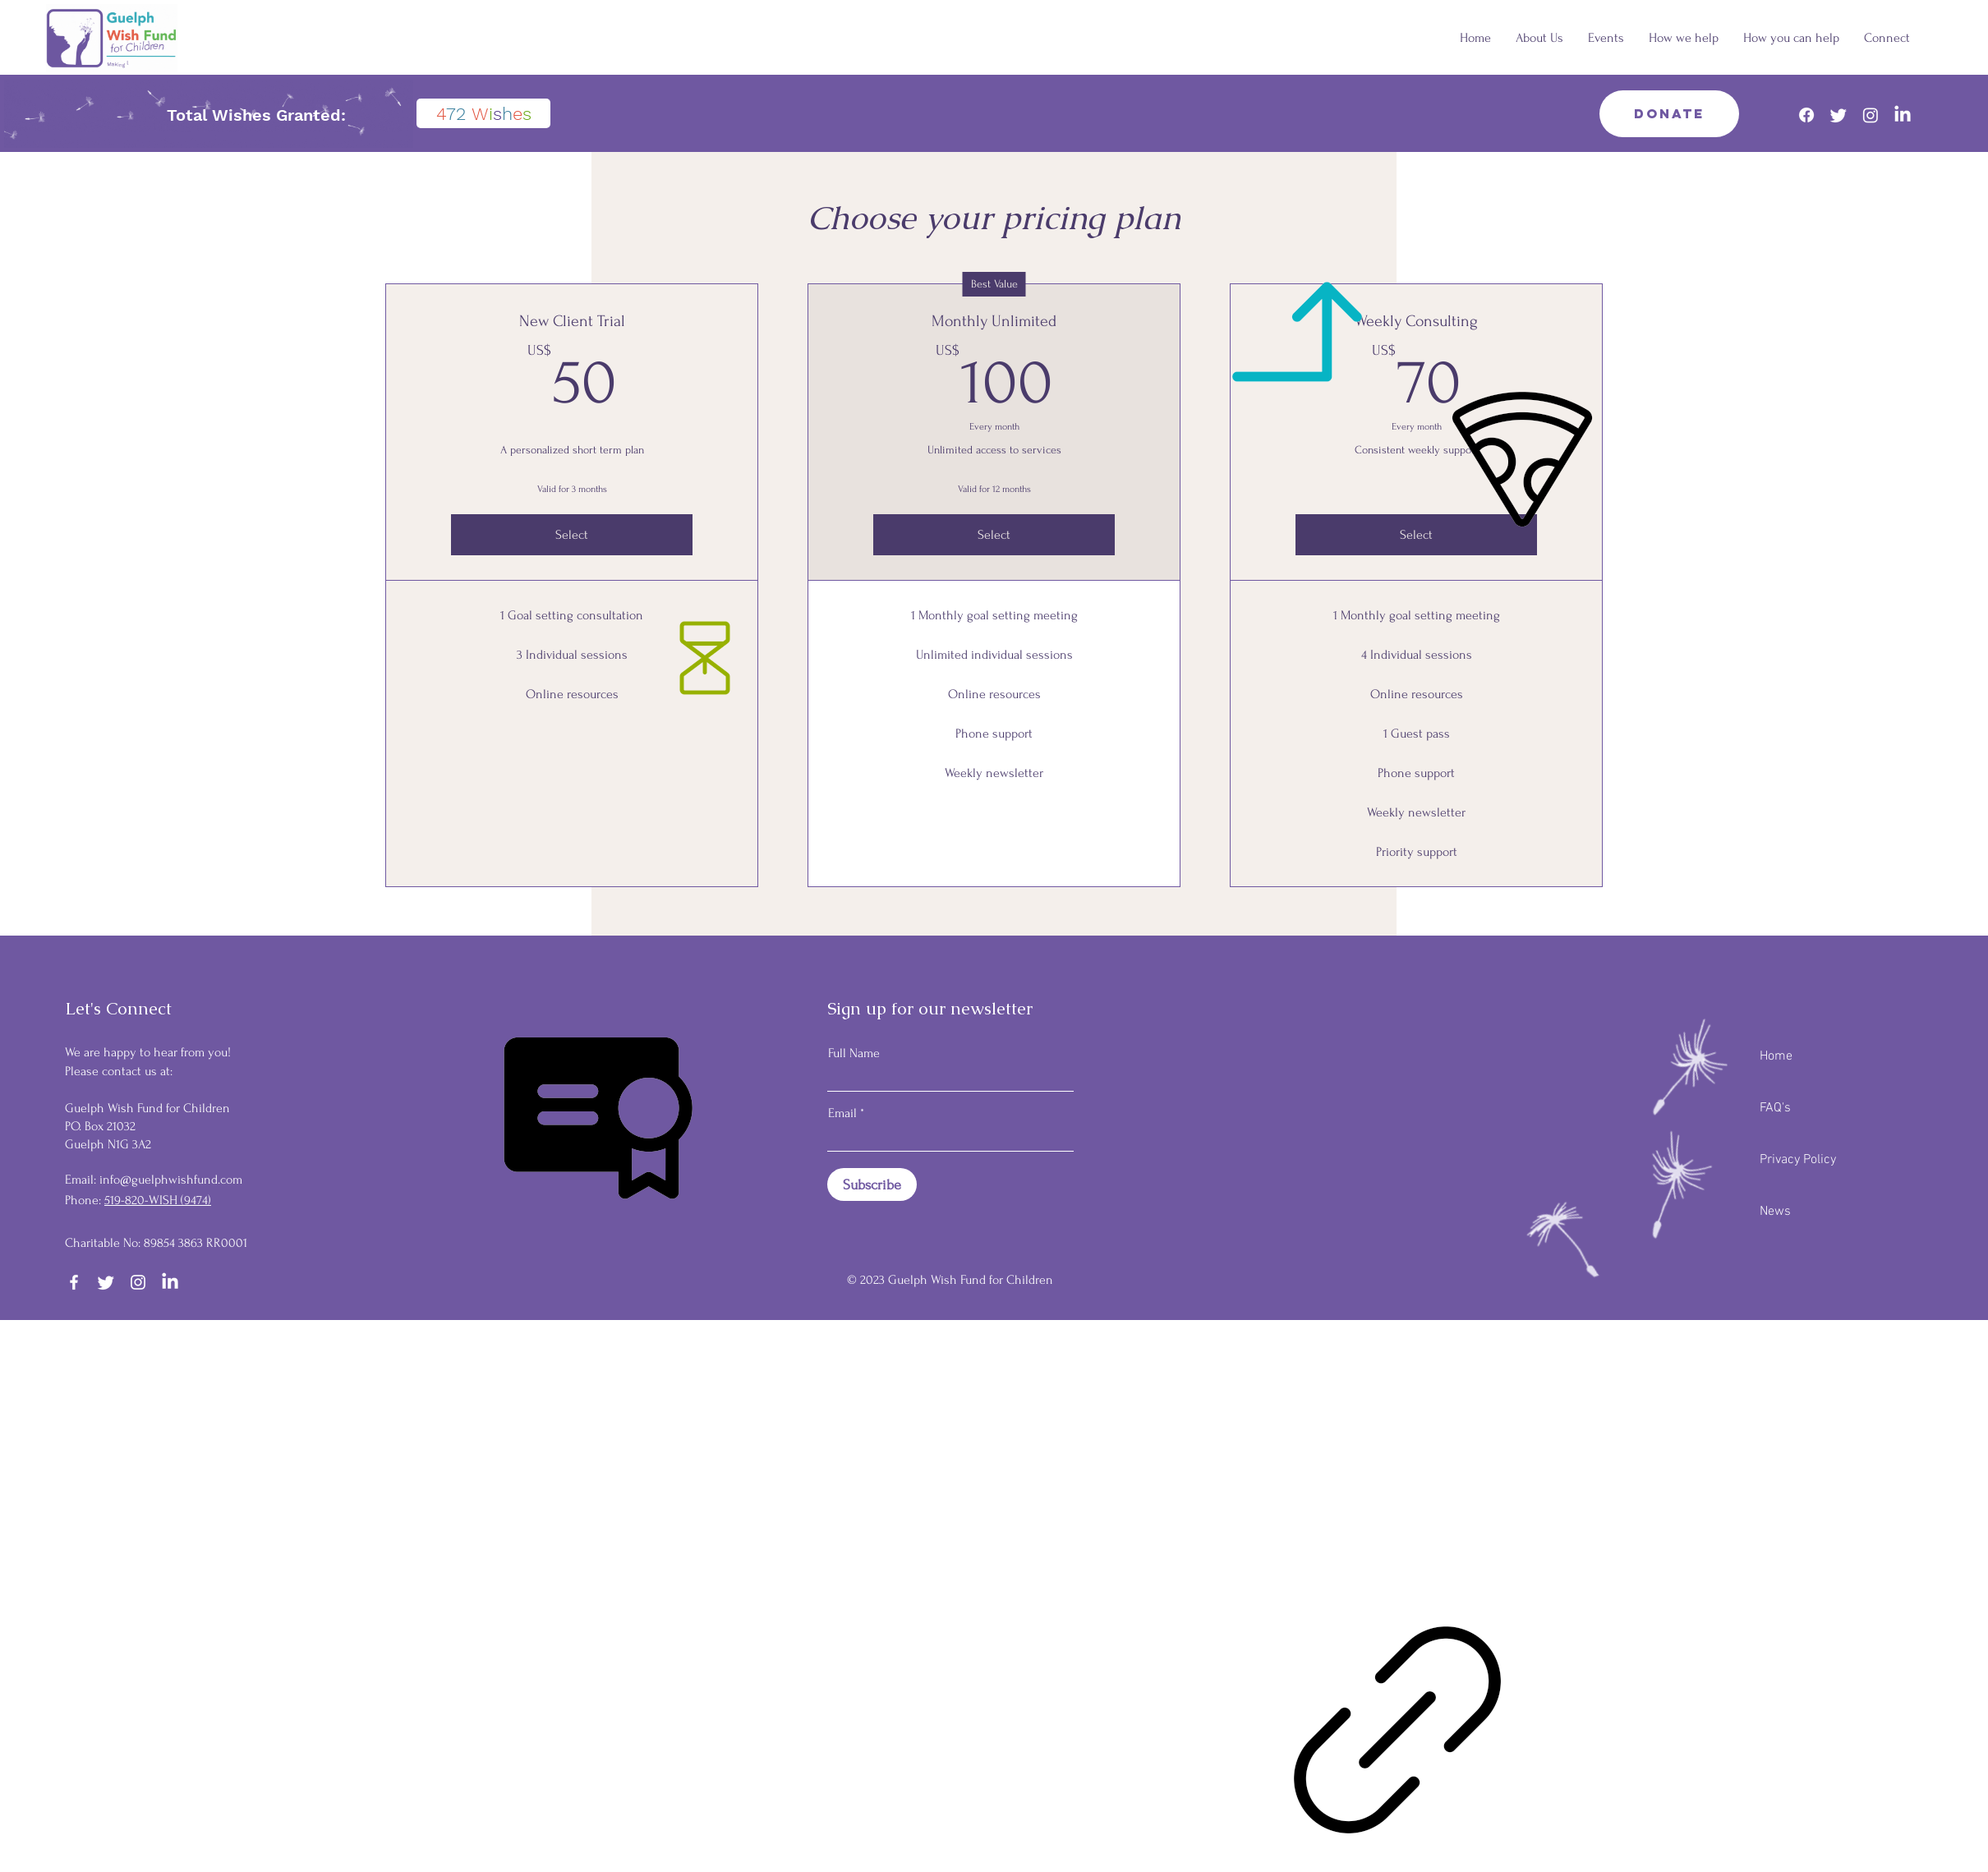  What do you see at coordinates (1397, 1730) in the screenshot?
I see `copy or share a link` at bounding box center [1397, 1730].